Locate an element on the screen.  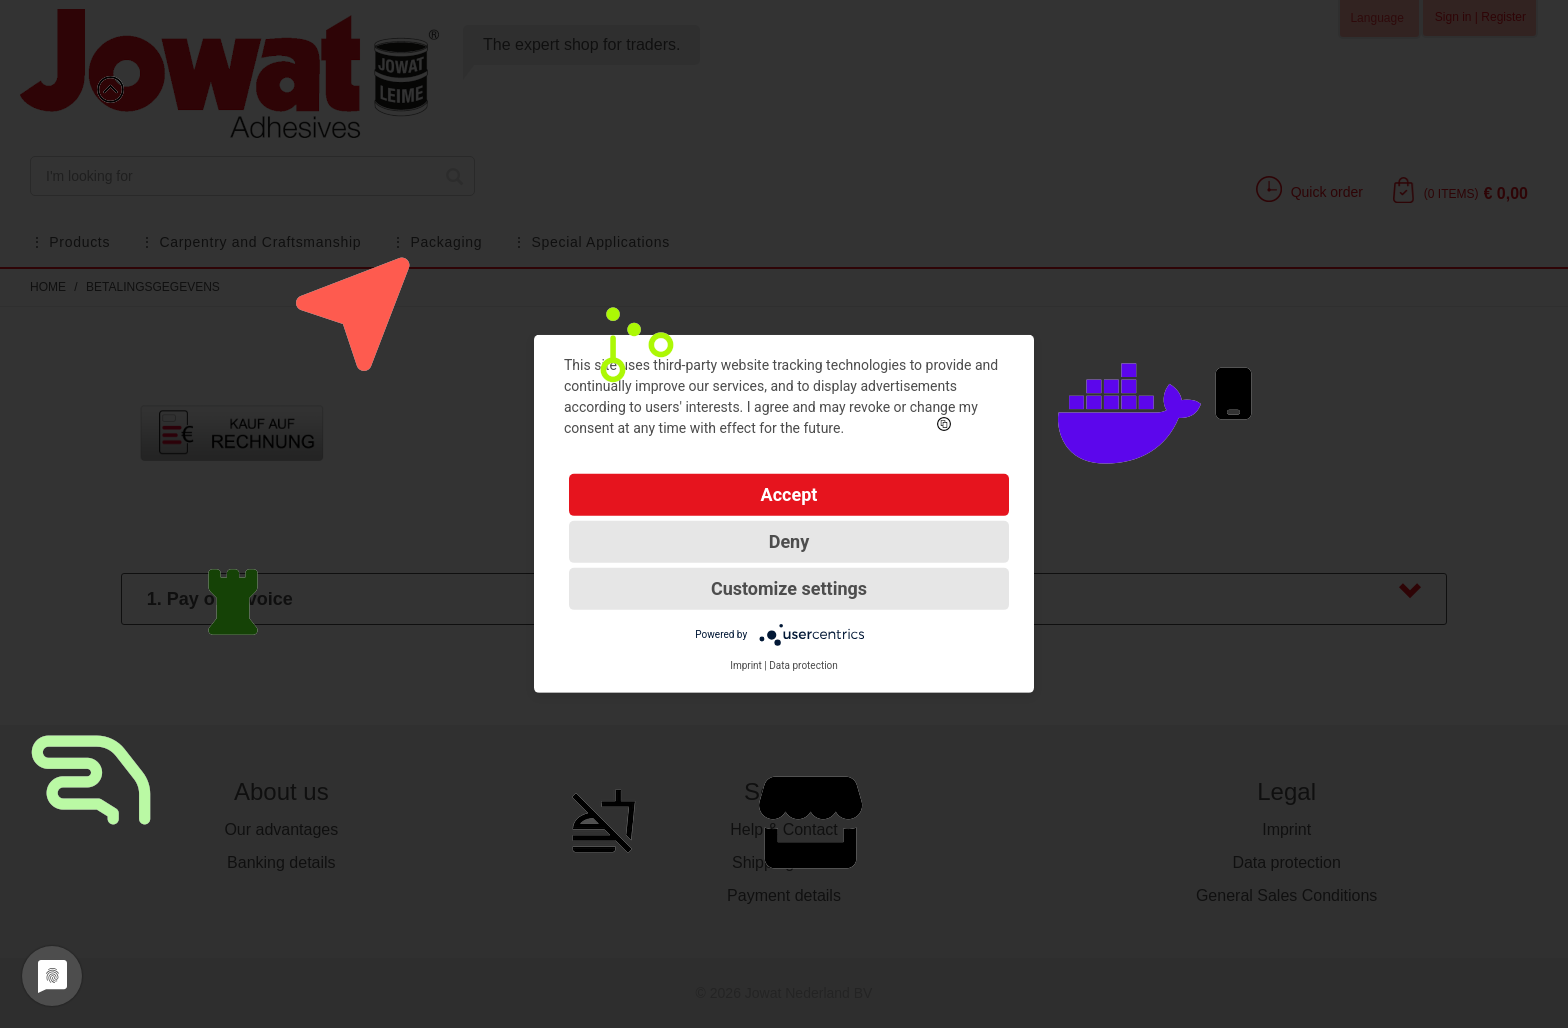
indicates content is licensed for sharing under creative commons is located at coordinates (944, 424).